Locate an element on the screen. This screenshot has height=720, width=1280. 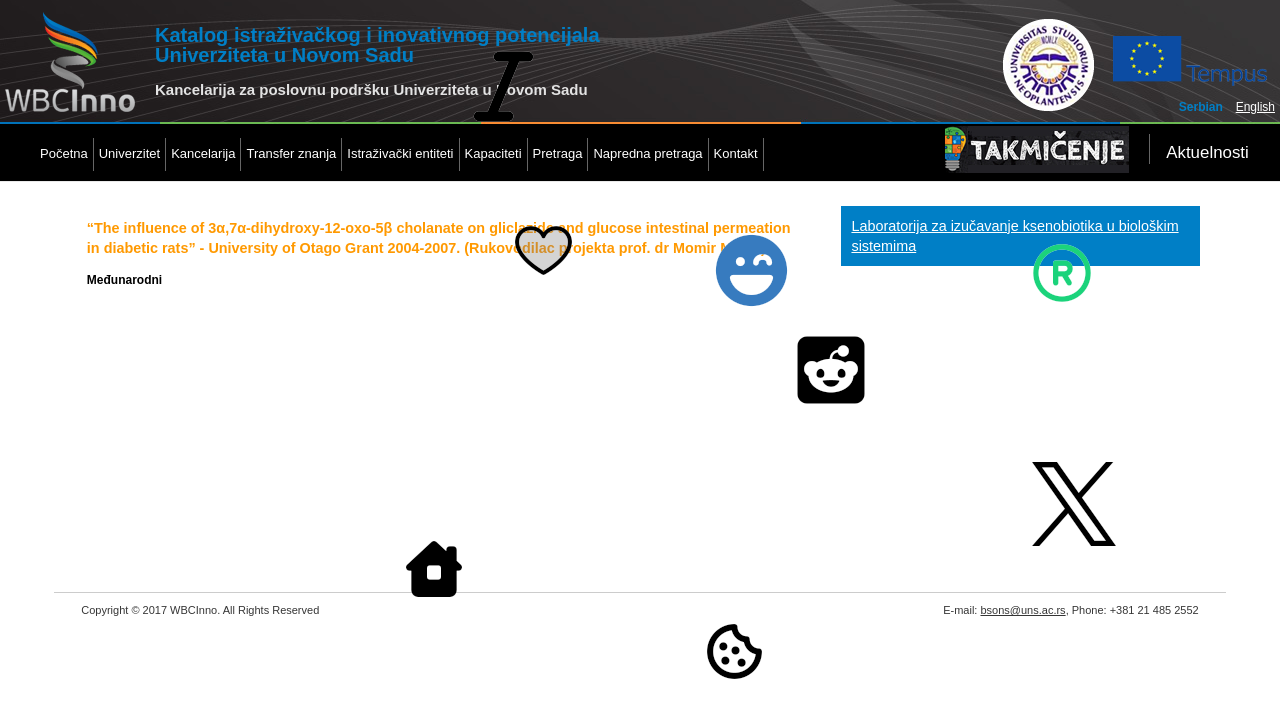
navigate to home screen is located at coordinates (434, 569).